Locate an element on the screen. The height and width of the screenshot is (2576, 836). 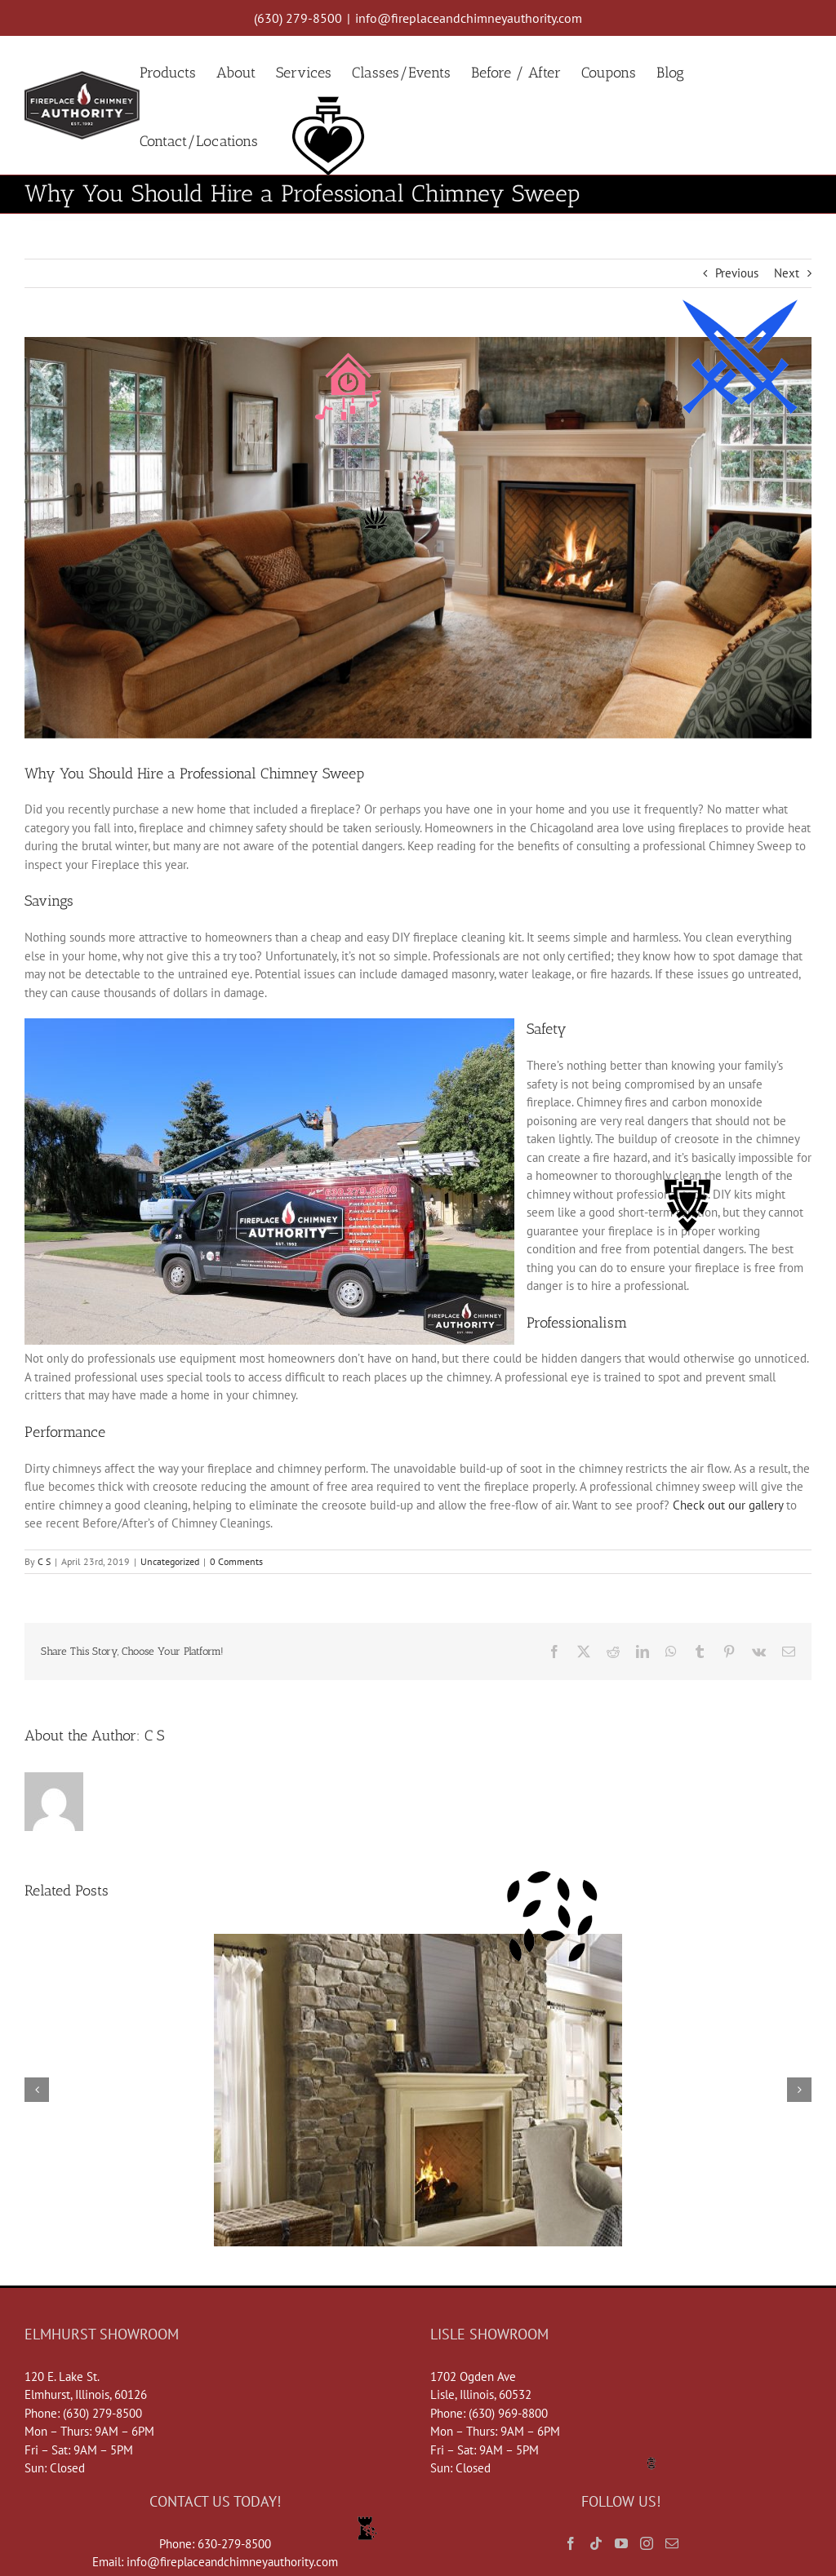
indicates combat or battle mode is located at coordinates (740, 358).